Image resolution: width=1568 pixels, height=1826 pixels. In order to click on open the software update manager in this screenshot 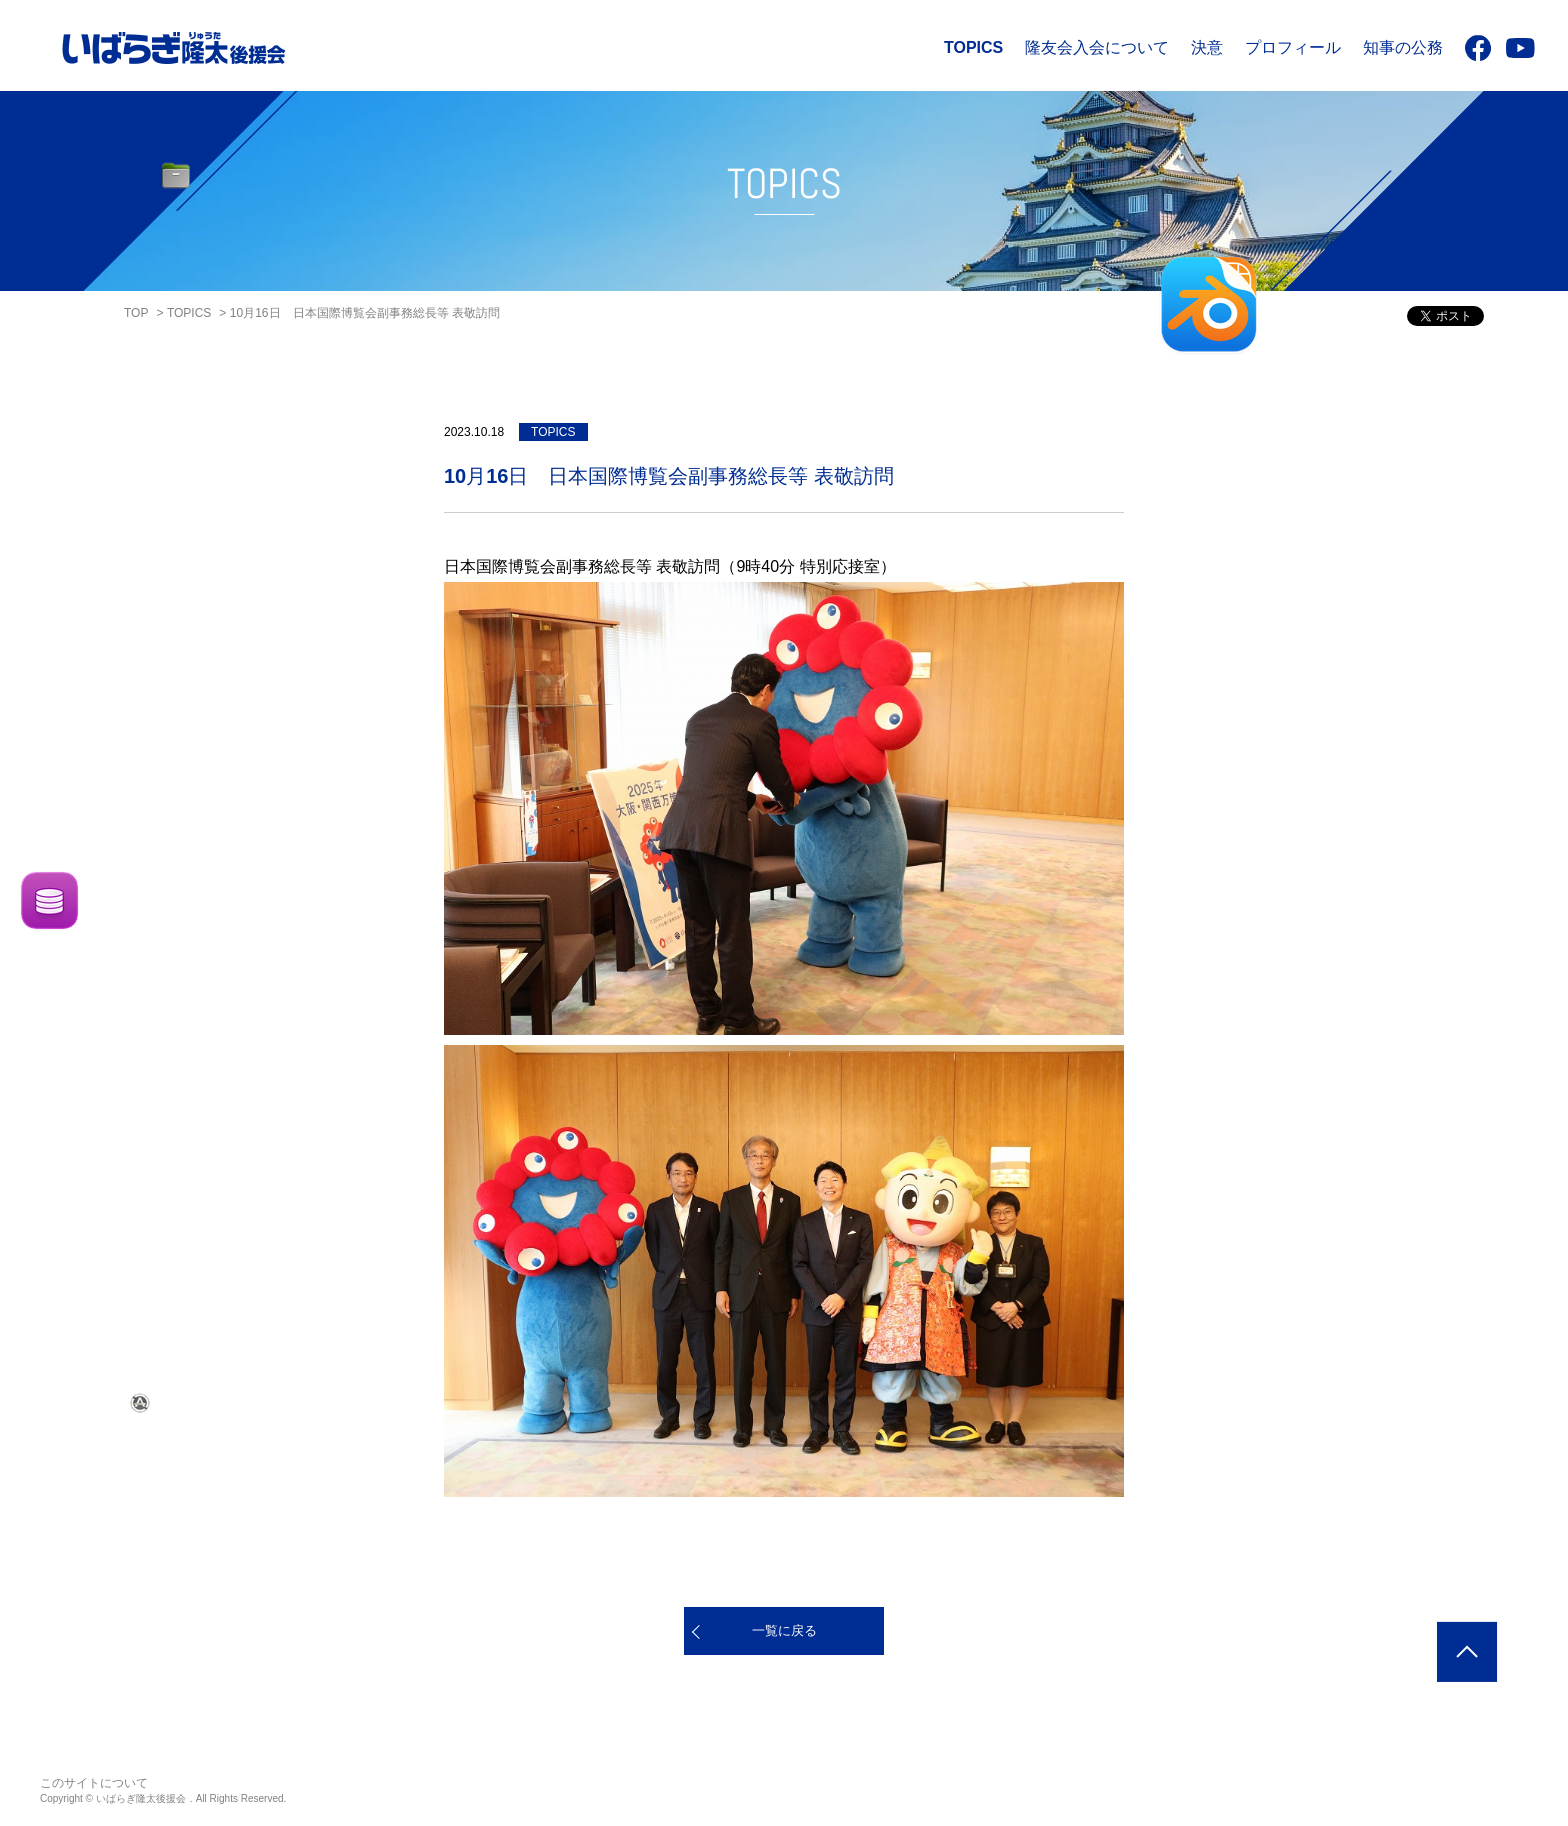, I will do `click(140, 1403)`.